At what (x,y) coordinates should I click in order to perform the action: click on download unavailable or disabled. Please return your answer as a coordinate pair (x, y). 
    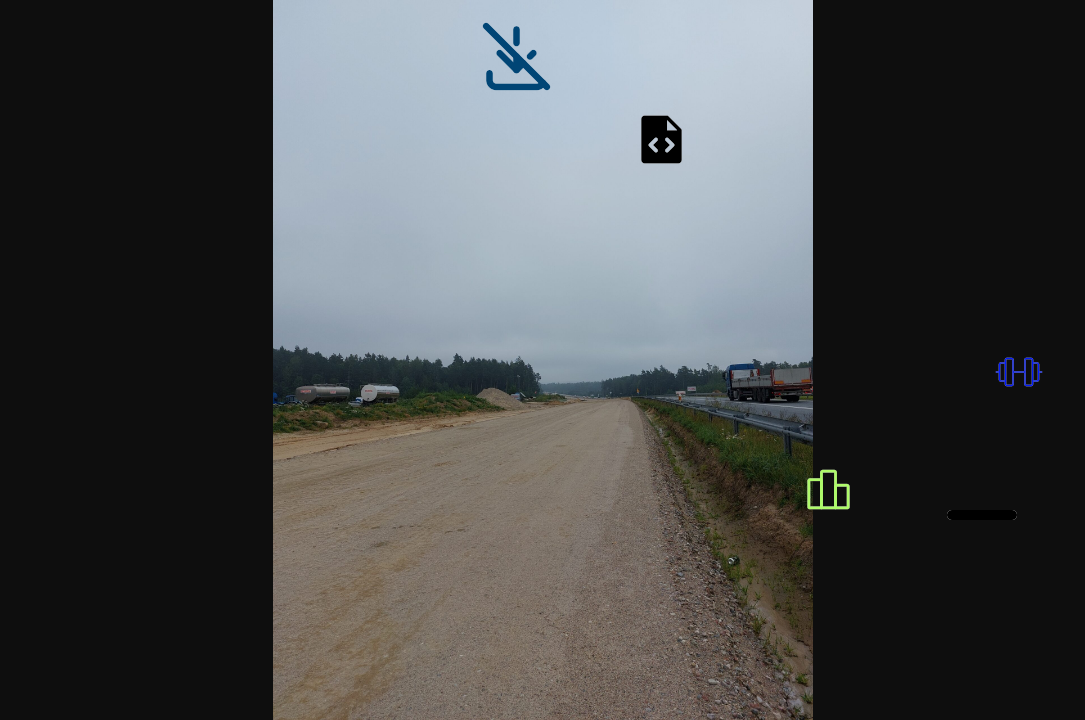
    Looking at the image, I should click on (516, 56).